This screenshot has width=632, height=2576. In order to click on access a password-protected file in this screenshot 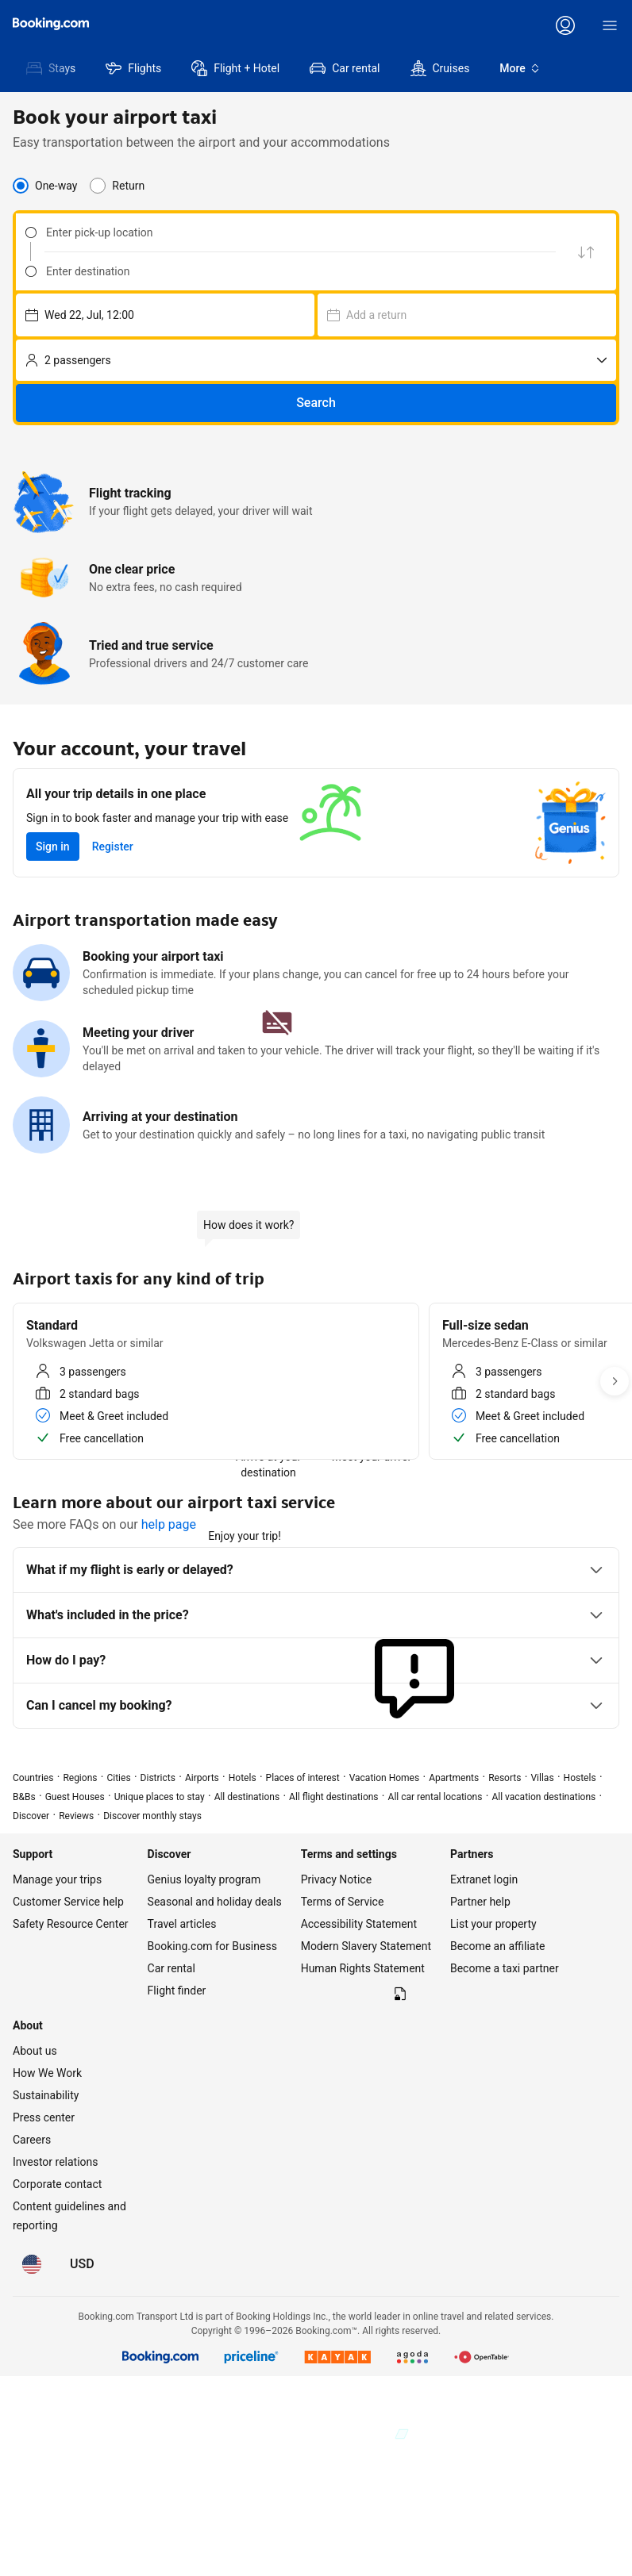, I will do `click(400, 1994)`.